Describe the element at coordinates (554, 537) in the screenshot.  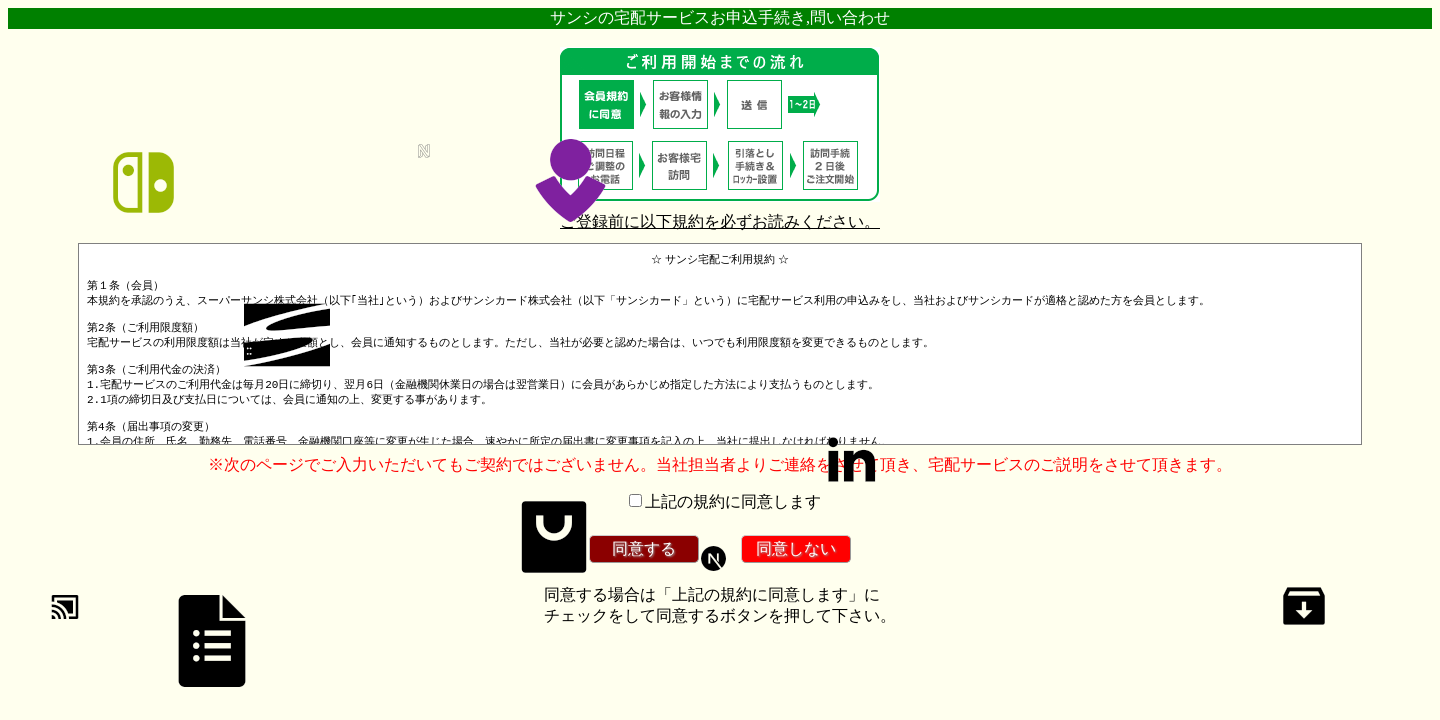
I see `view your shopping bag` at that location.